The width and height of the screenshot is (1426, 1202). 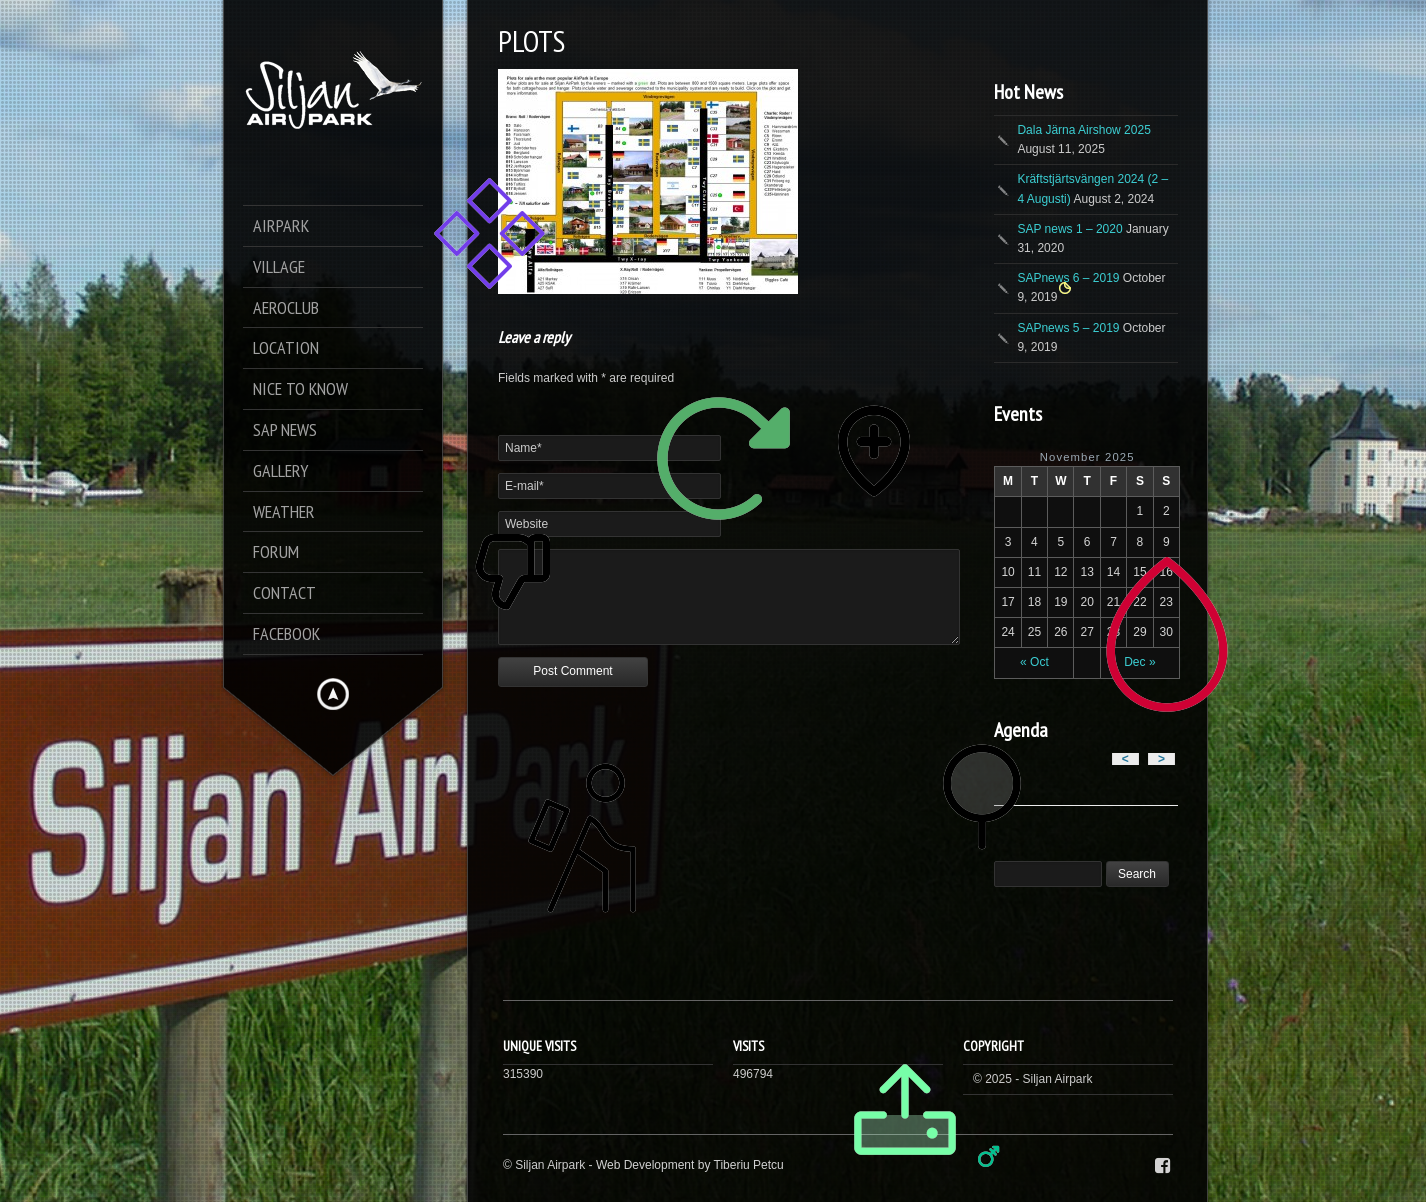 What do you see at coordinates (989, 1156) in the screenshot?
I see `indicates transgender or non-binary gender identity option` at bounding box center [989, 1156].